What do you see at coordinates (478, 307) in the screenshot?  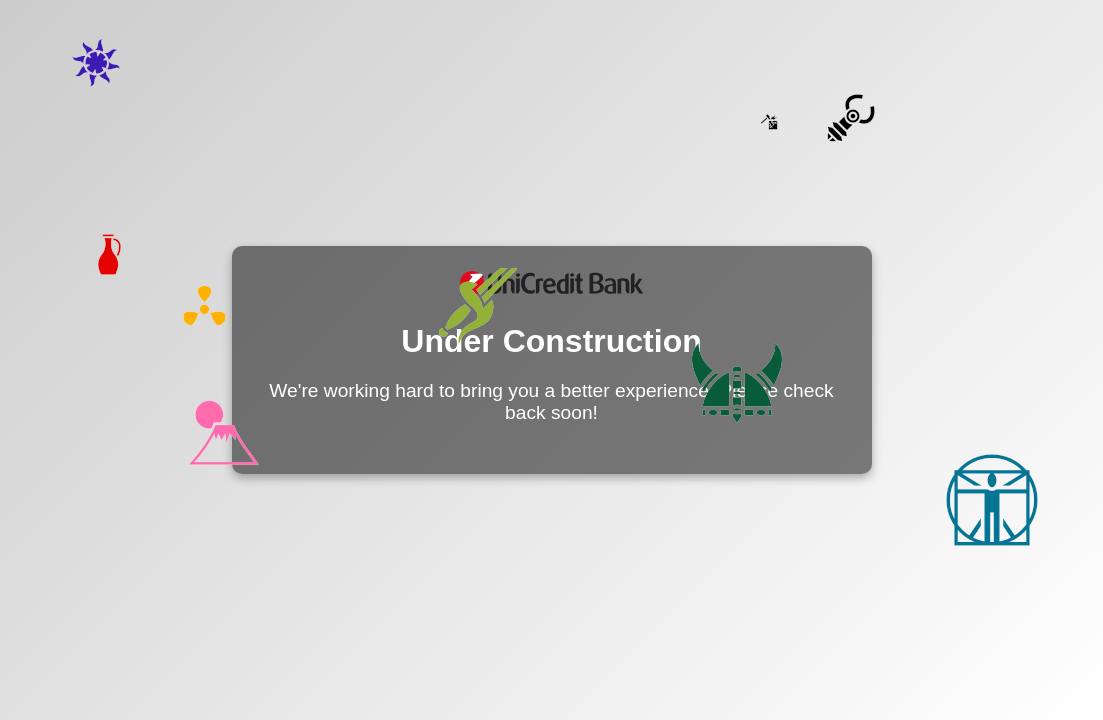 I see `access weapons or combat equipment` at bounding box center [478, 307].